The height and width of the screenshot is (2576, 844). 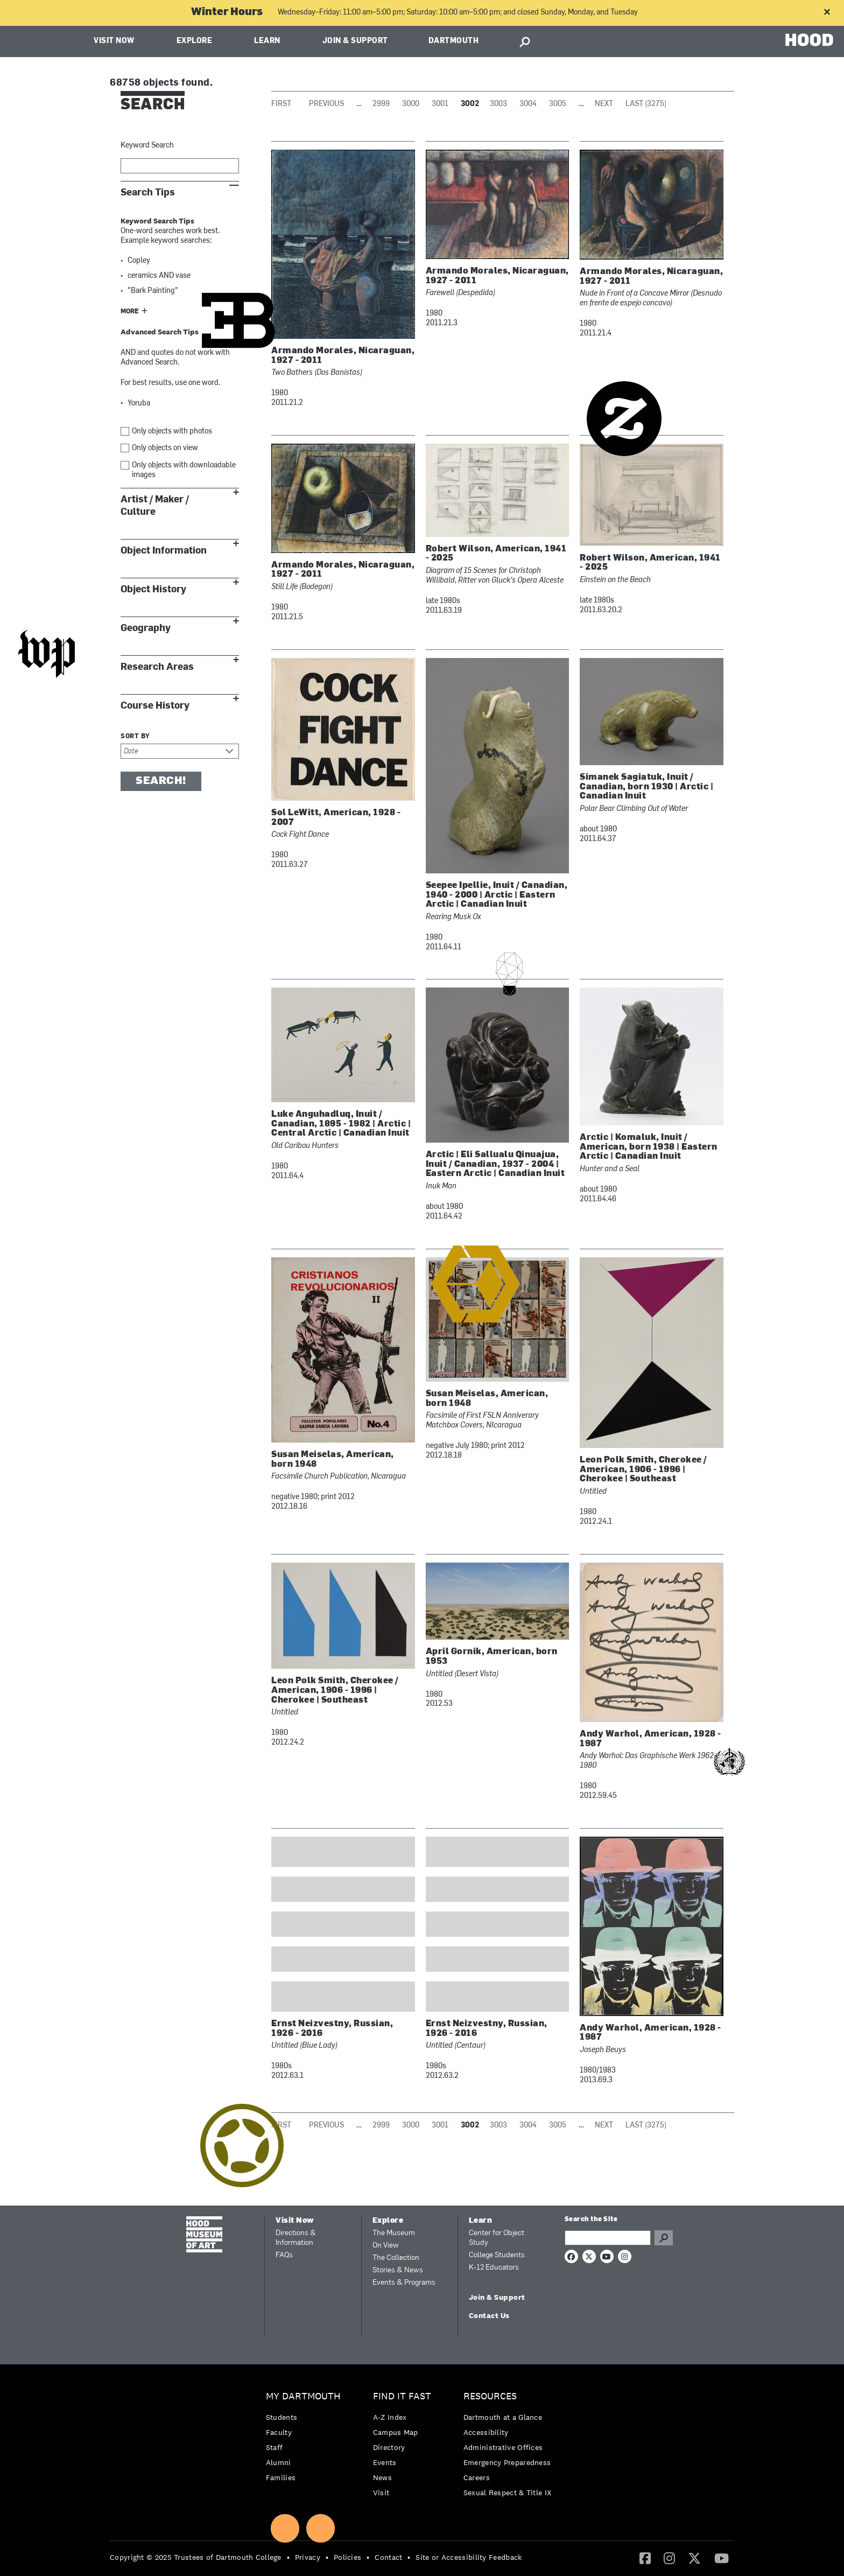 I want to click on open Flickr app, so click(x=303, y=2528).